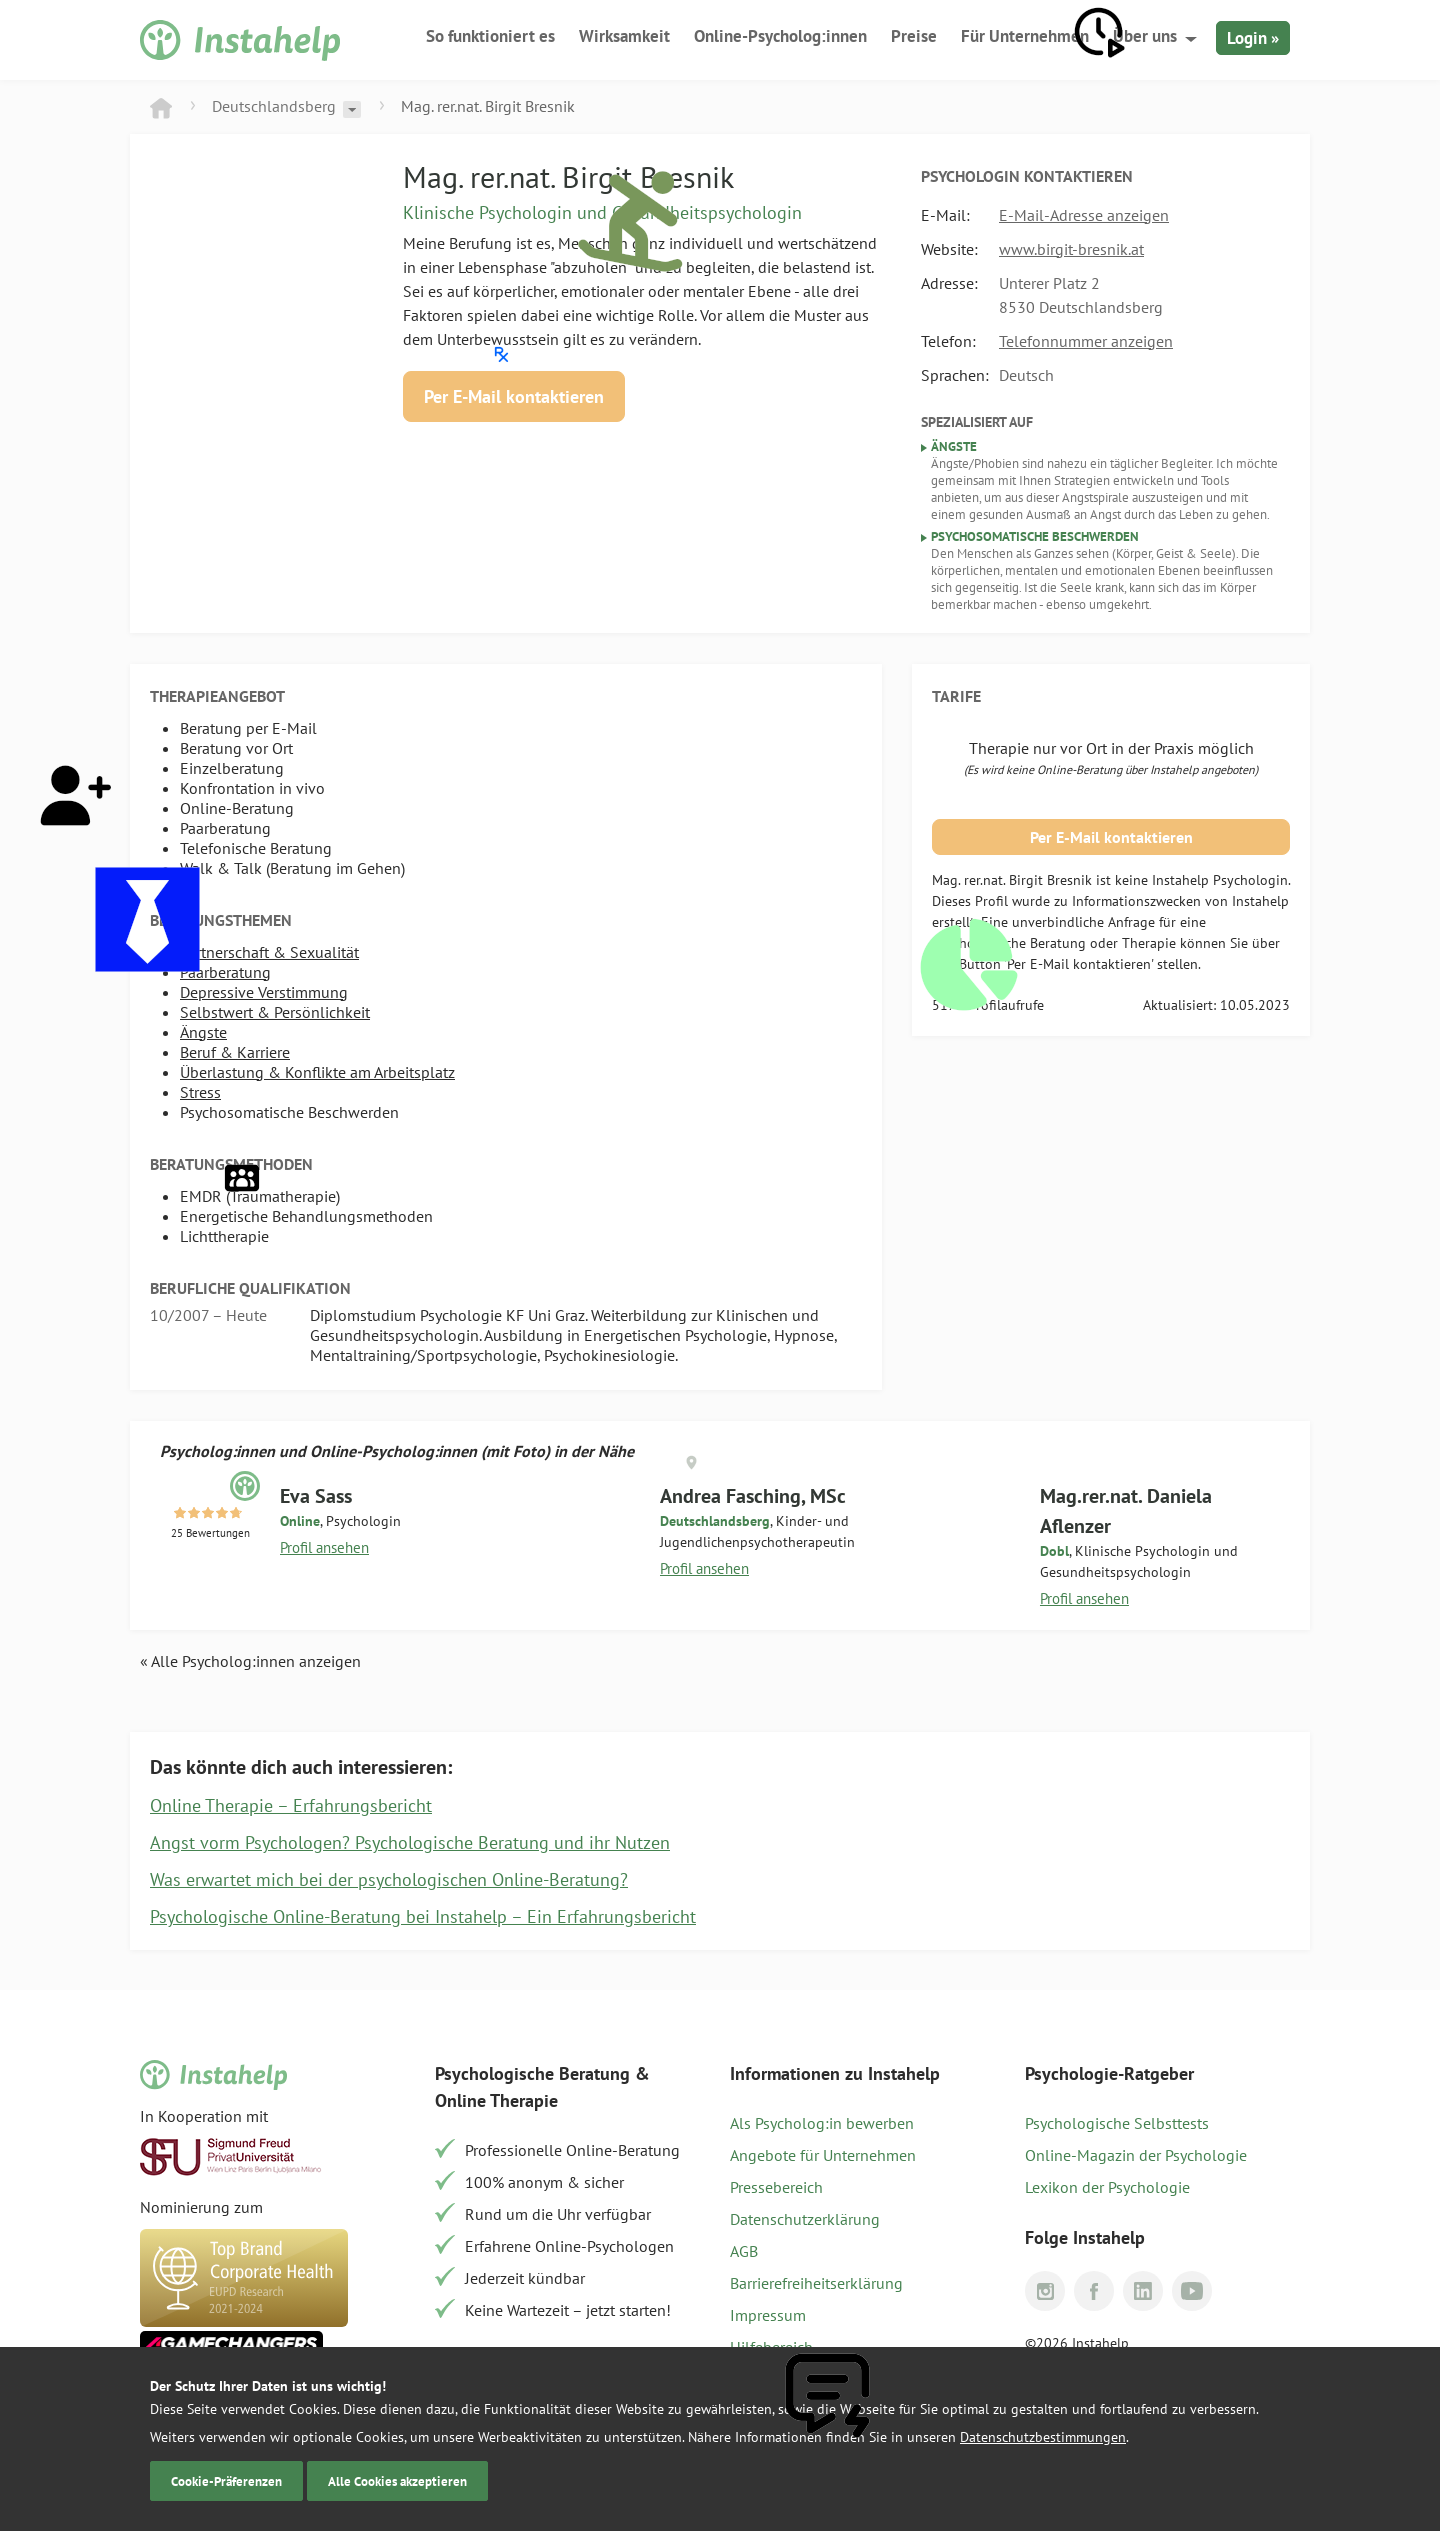  What do you see at coordinates (501, 354) in the screenshot?
I see `view prescription details` at bounding box center [501, 354].